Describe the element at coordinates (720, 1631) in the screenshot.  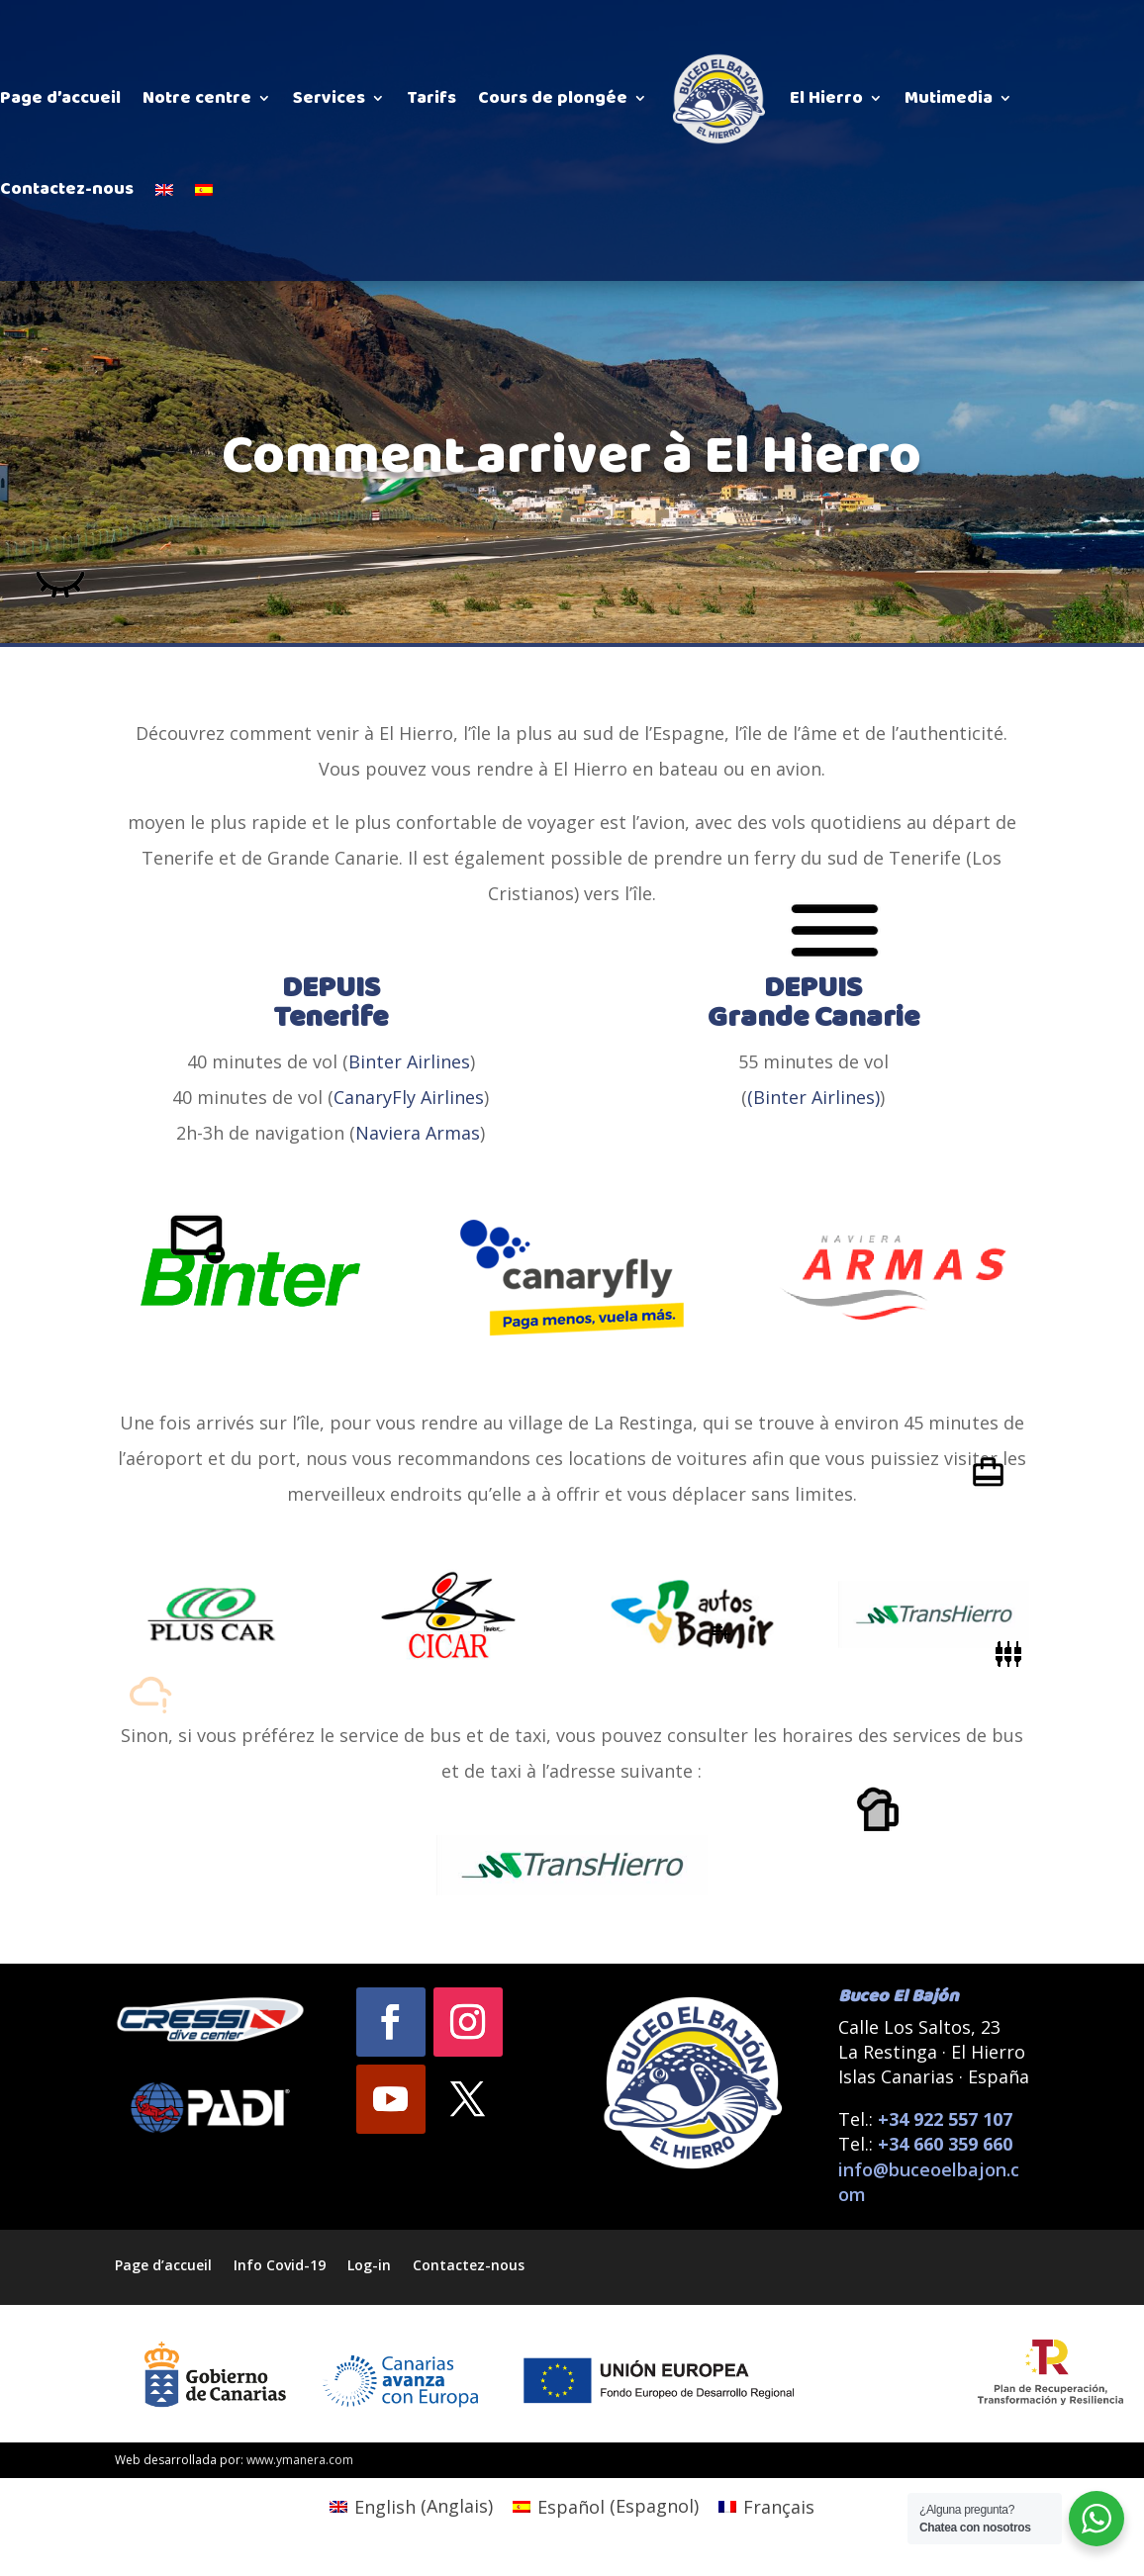
I see `add a new item to your playlist` at that location.